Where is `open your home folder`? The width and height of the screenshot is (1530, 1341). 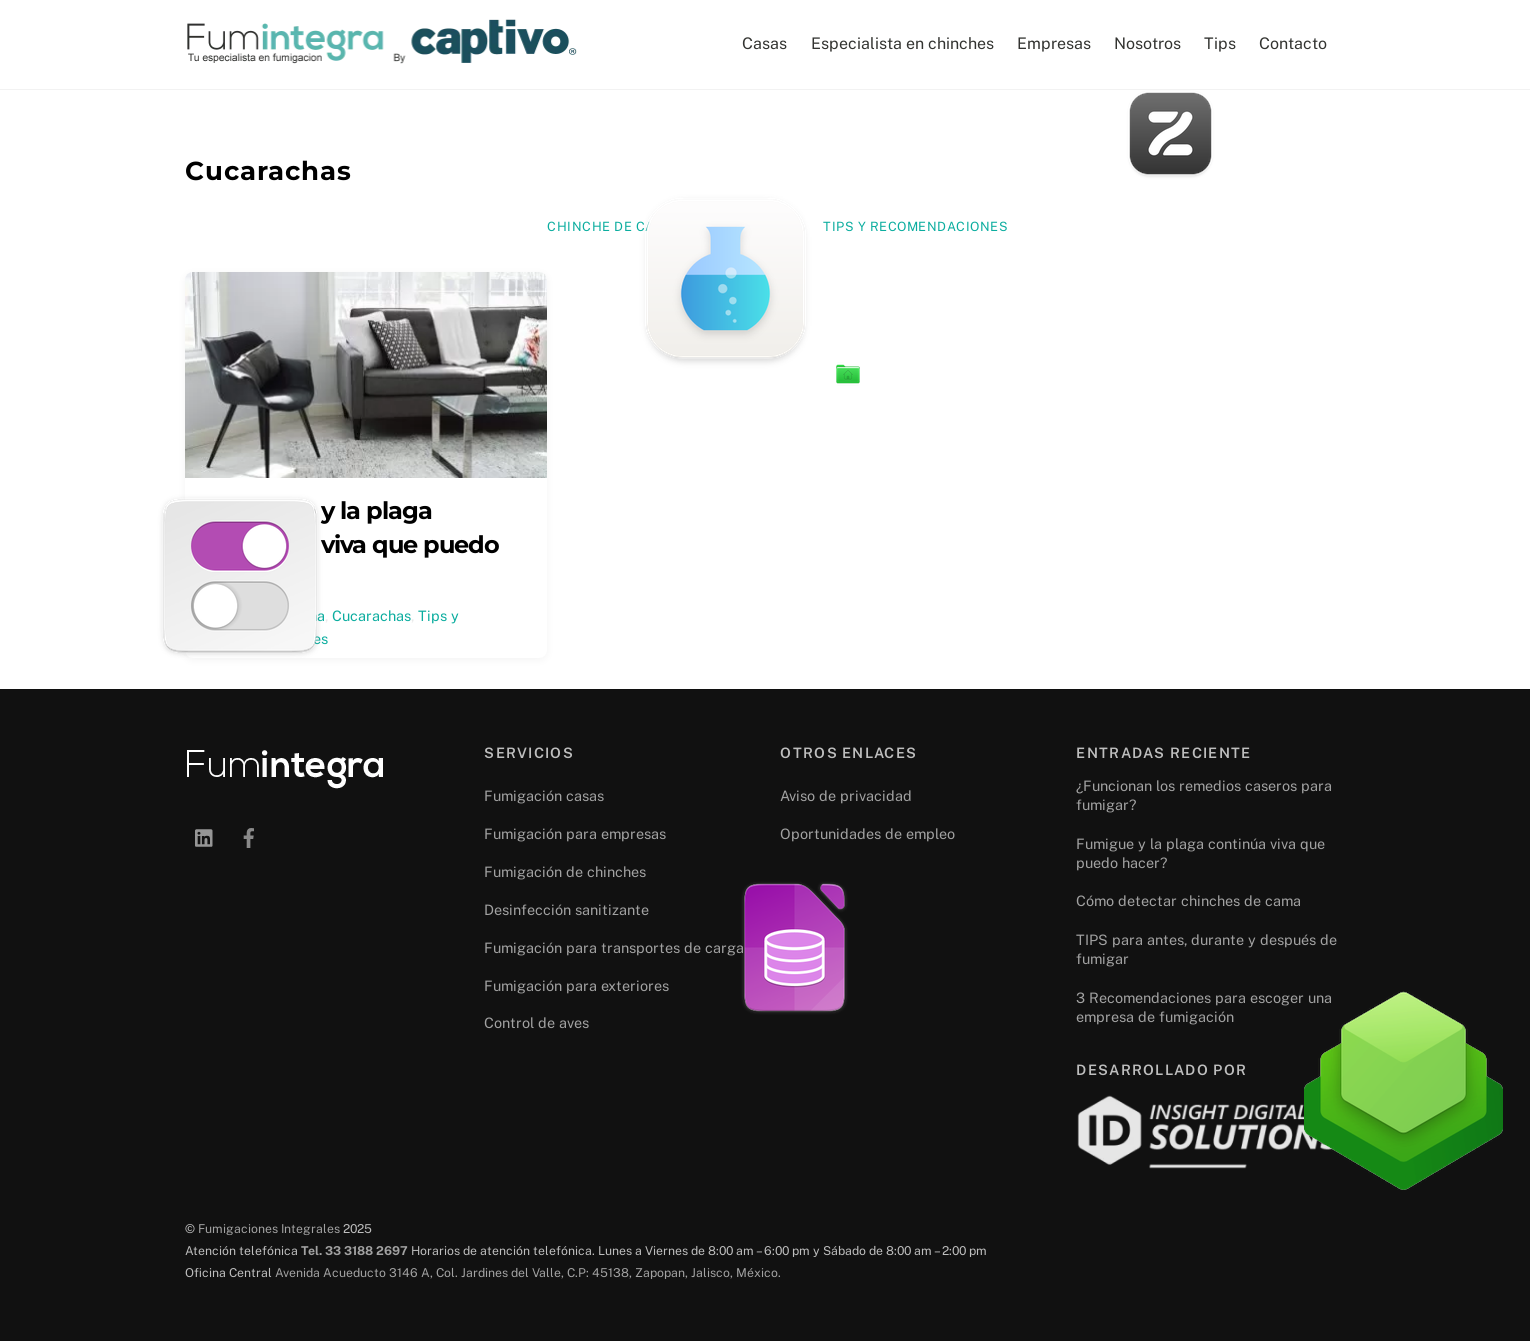
open your home folder is located at coordinates (848, 374).